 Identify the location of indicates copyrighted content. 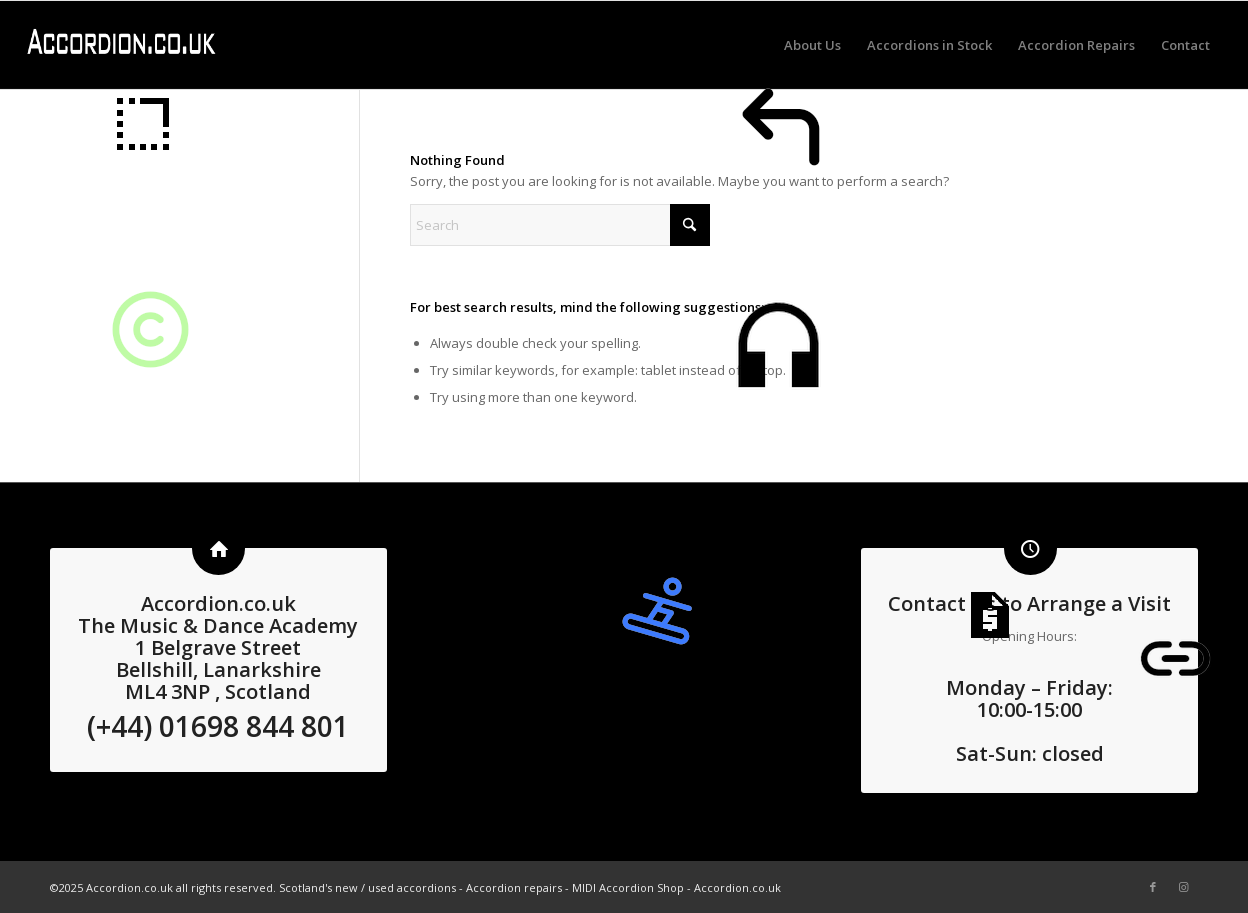
(150, 329).